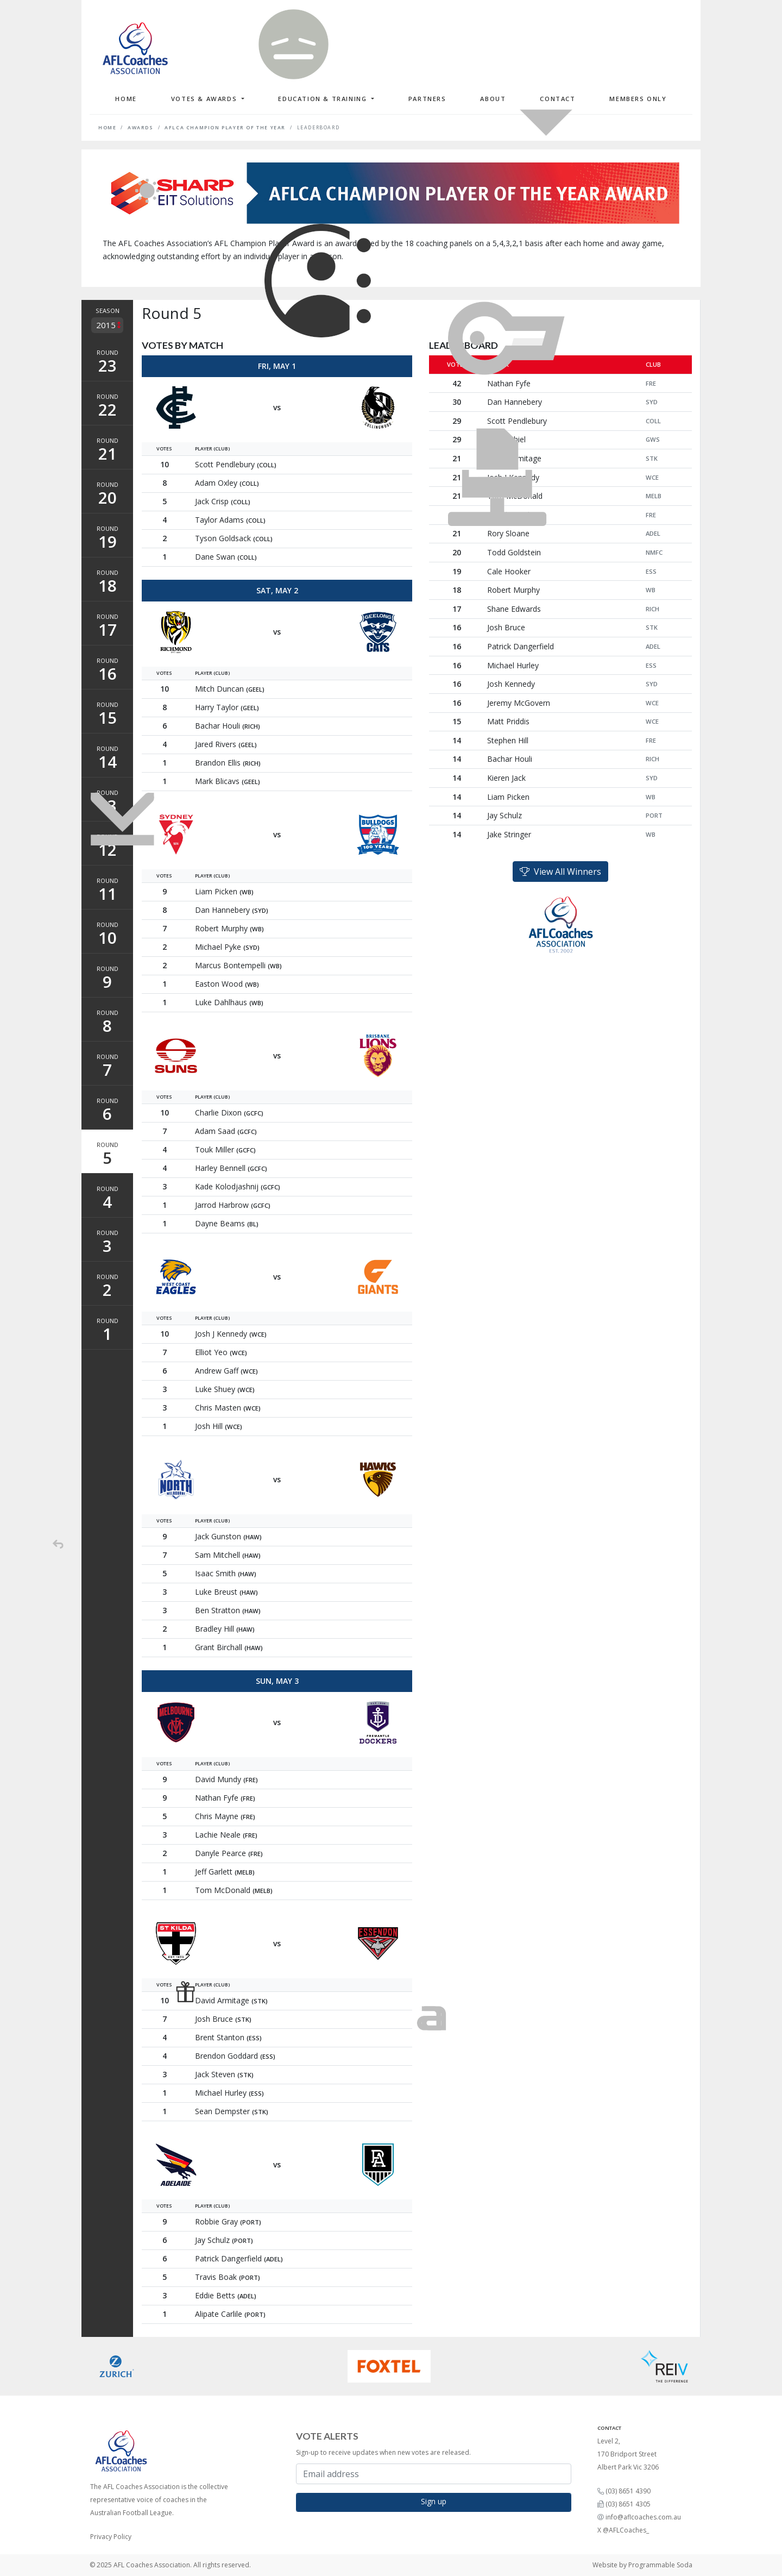  I want to click on connect to a network printer, so click(504, 469).